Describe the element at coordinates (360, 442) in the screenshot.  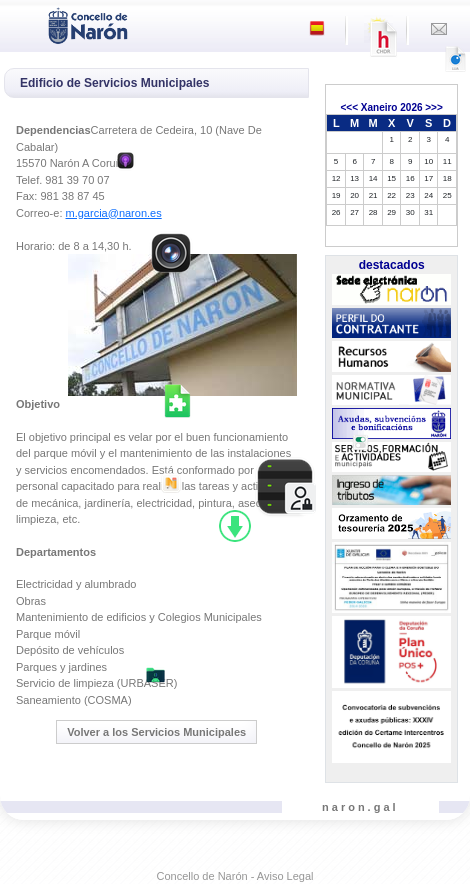
I see `open desktop preferences or settings` at that location.